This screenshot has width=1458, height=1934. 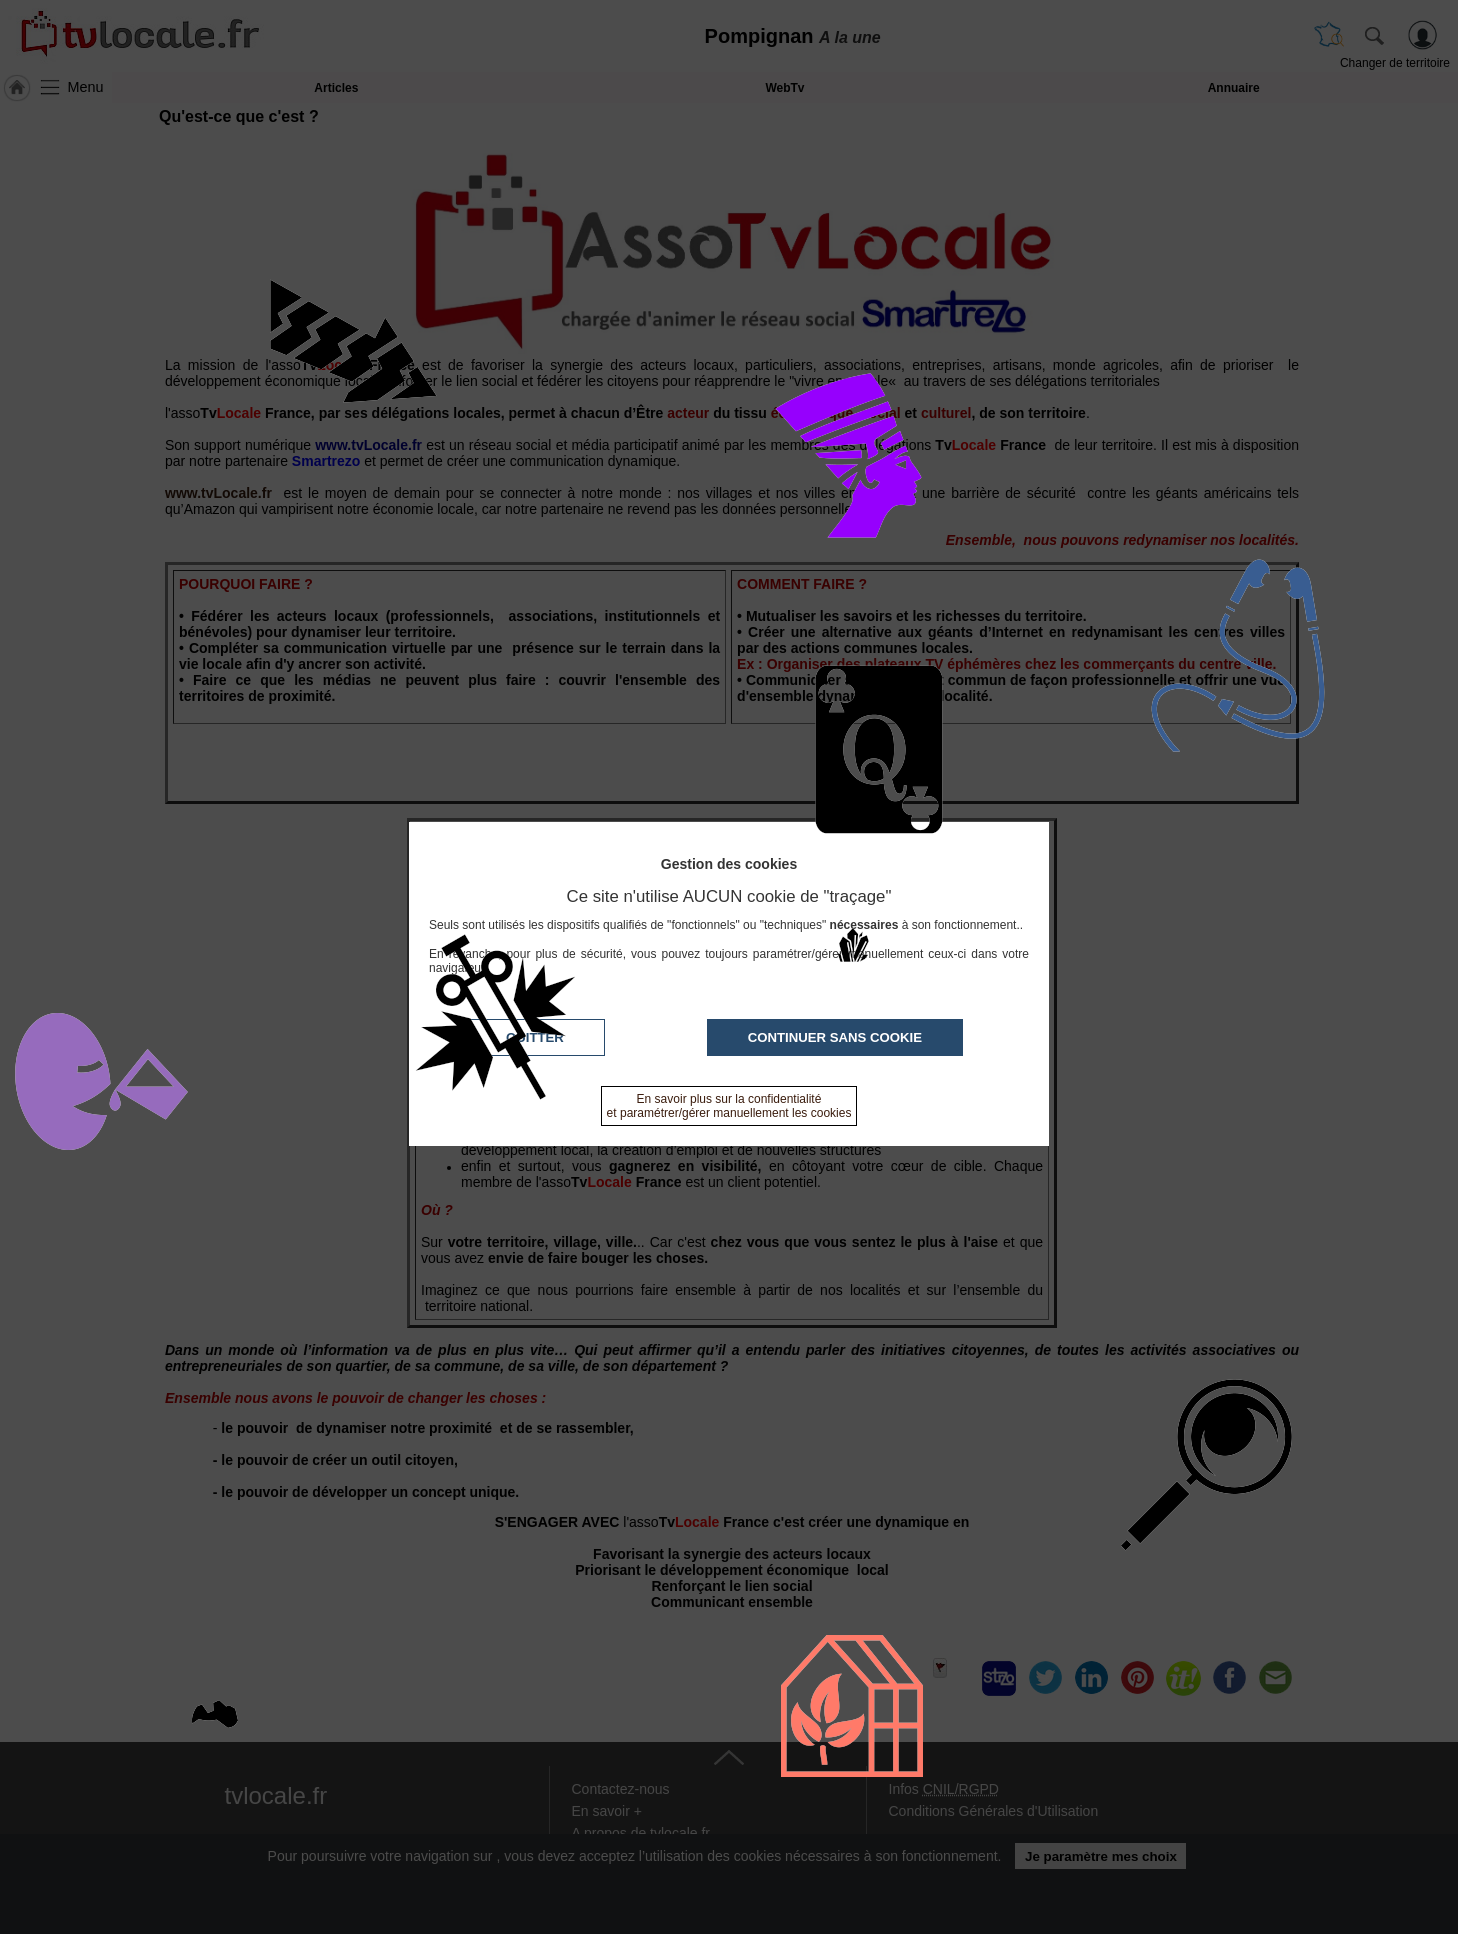 I want to click on connect to wireless earbuds, so click(x=1240, y=655).